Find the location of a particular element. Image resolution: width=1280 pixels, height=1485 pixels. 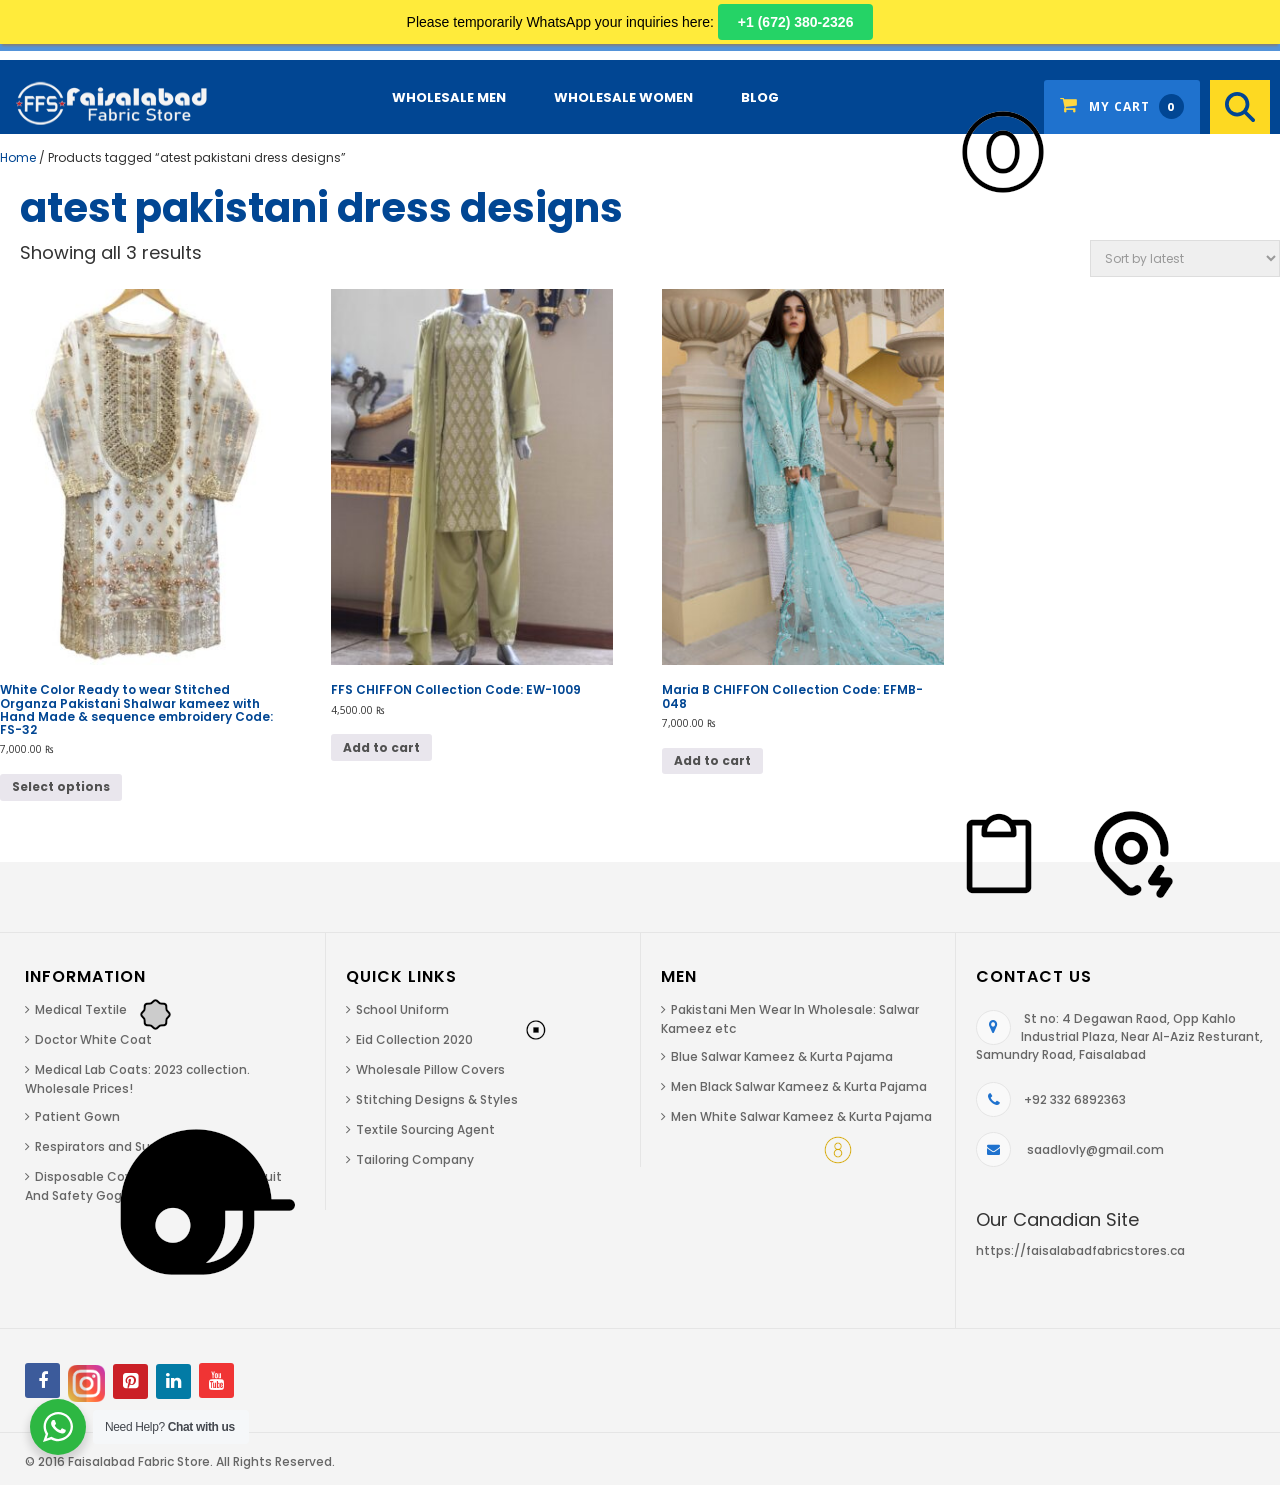

indicates a verified or certified status is located at coordinates (155, 1014).